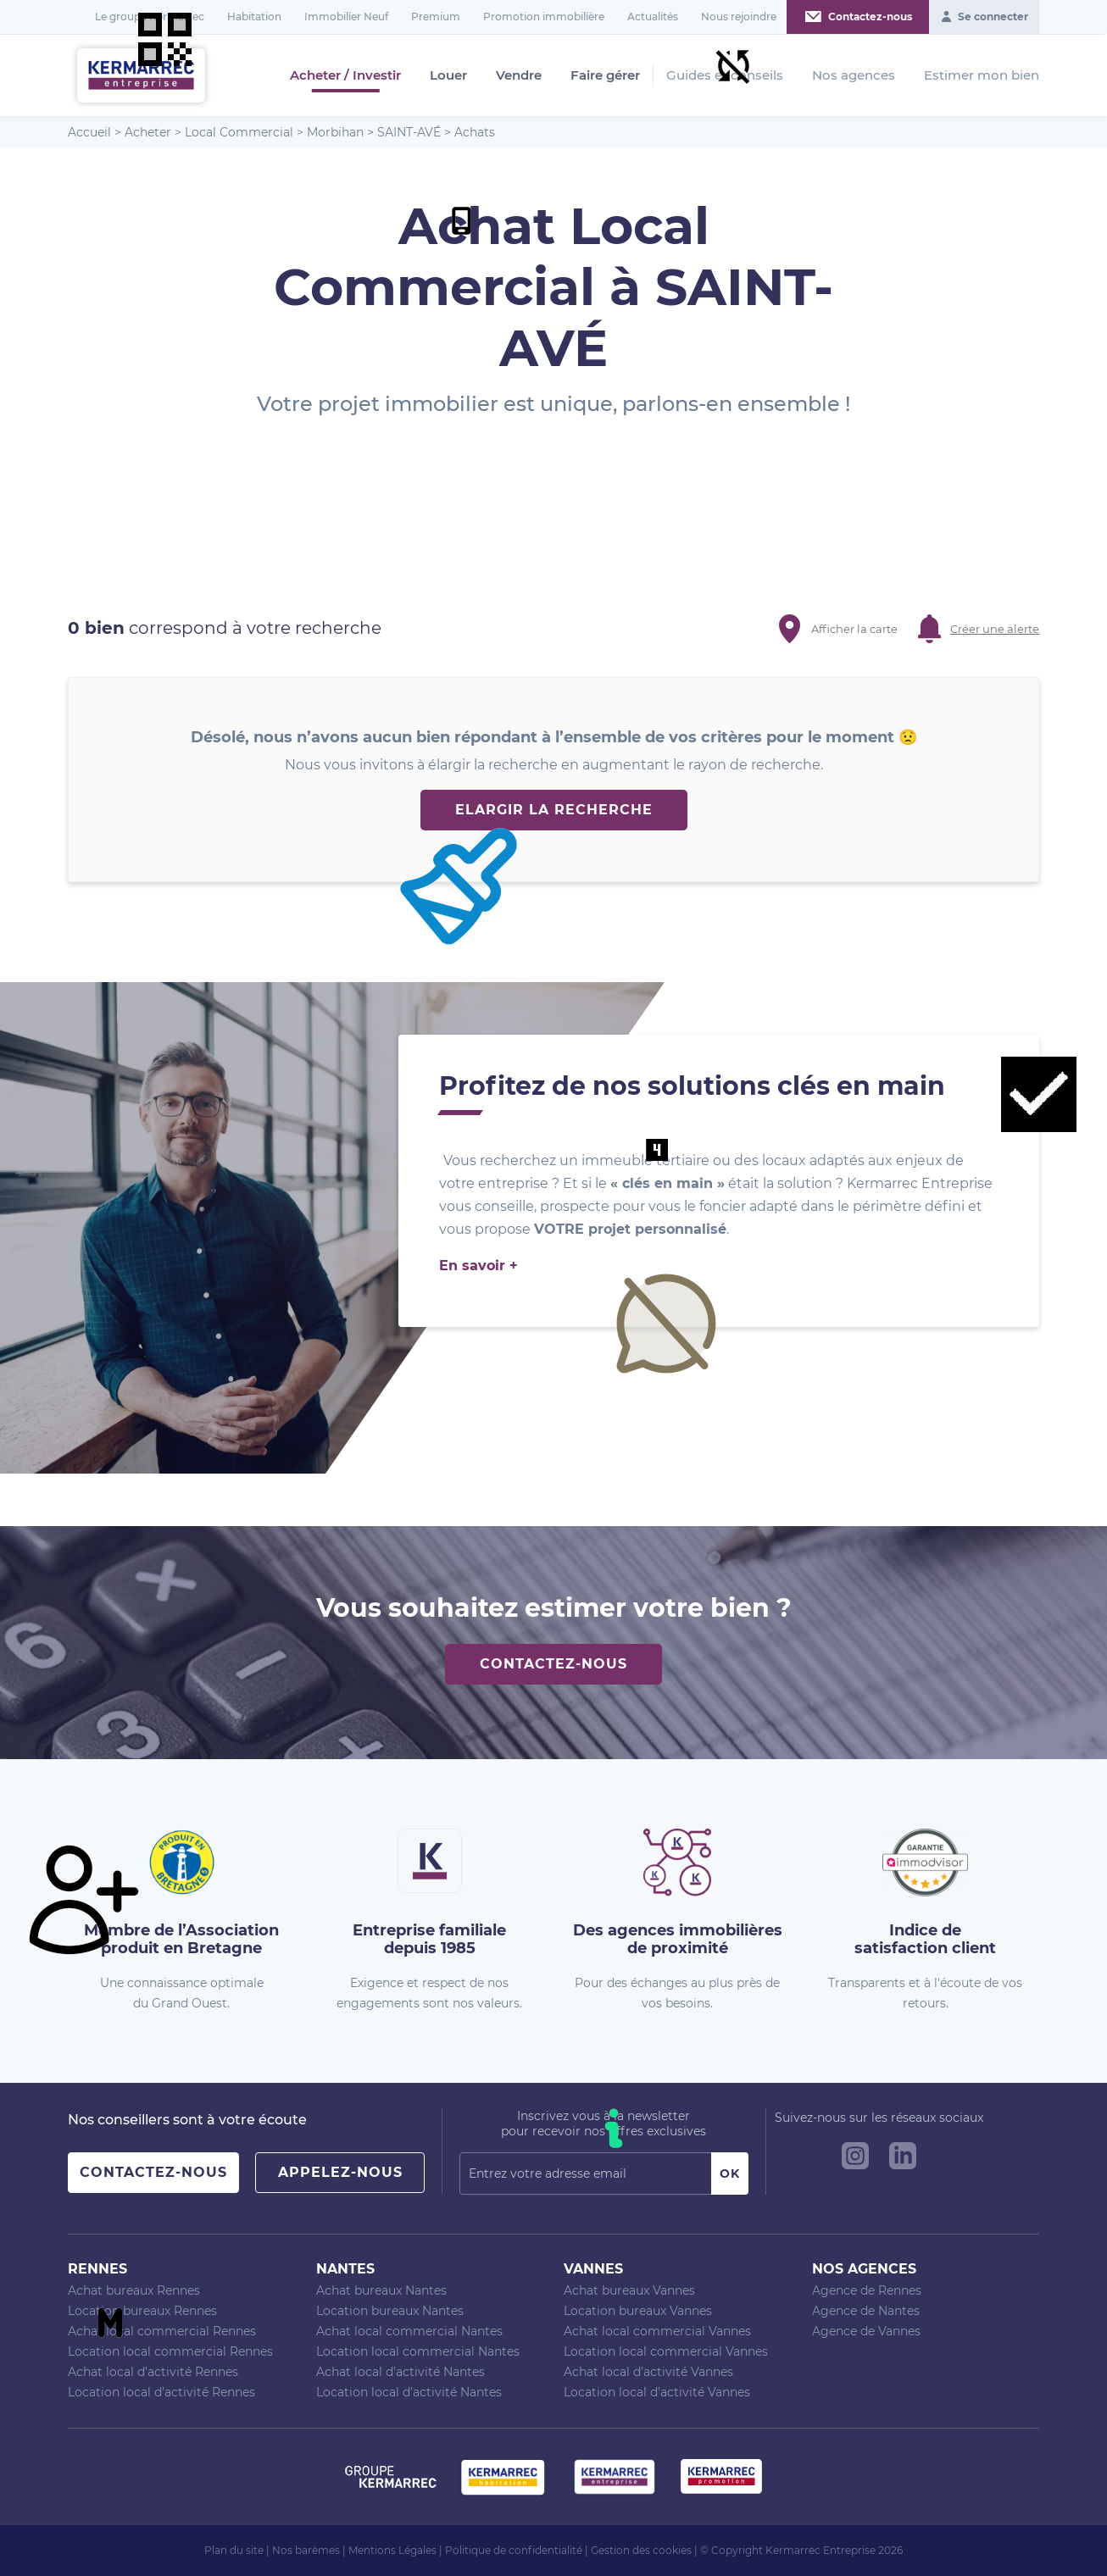  What do you see at coordinates (614, 2126) in the screenshot?
I see `view more information about this item` at bounding box center [614, 2126].